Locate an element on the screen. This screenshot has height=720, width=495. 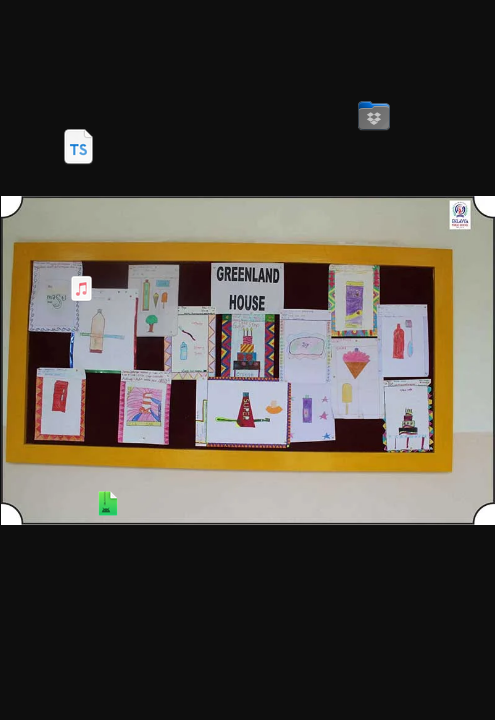
an audio file in your system is located at coordinates (81, 288).